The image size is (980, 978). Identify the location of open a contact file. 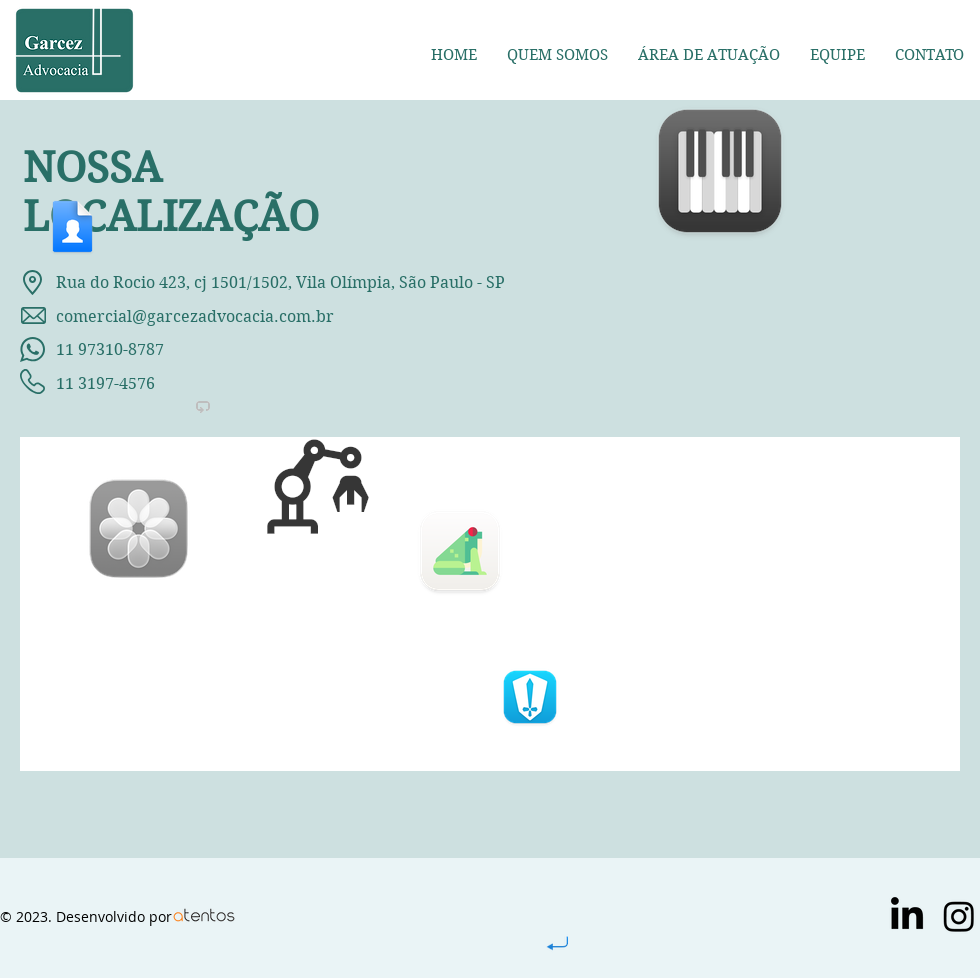
(72, 227).